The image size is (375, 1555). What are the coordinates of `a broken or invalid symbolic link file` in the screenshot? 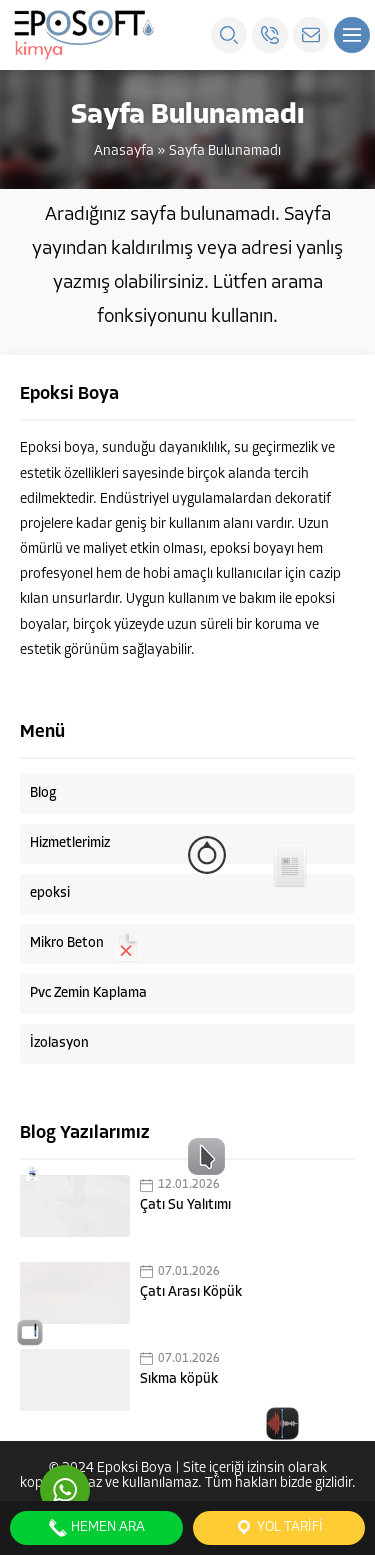 It's located at (126, 948).